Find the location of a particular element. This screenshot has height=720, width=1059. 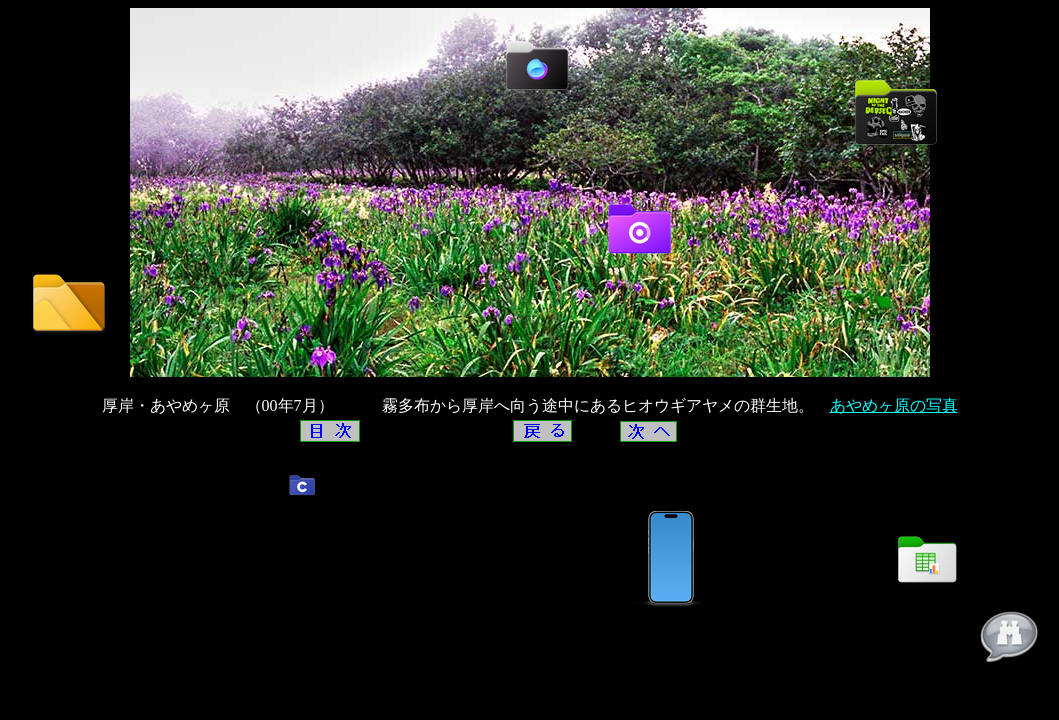

open watch dogs 2 game files folder is located at coordinates (895, 114).